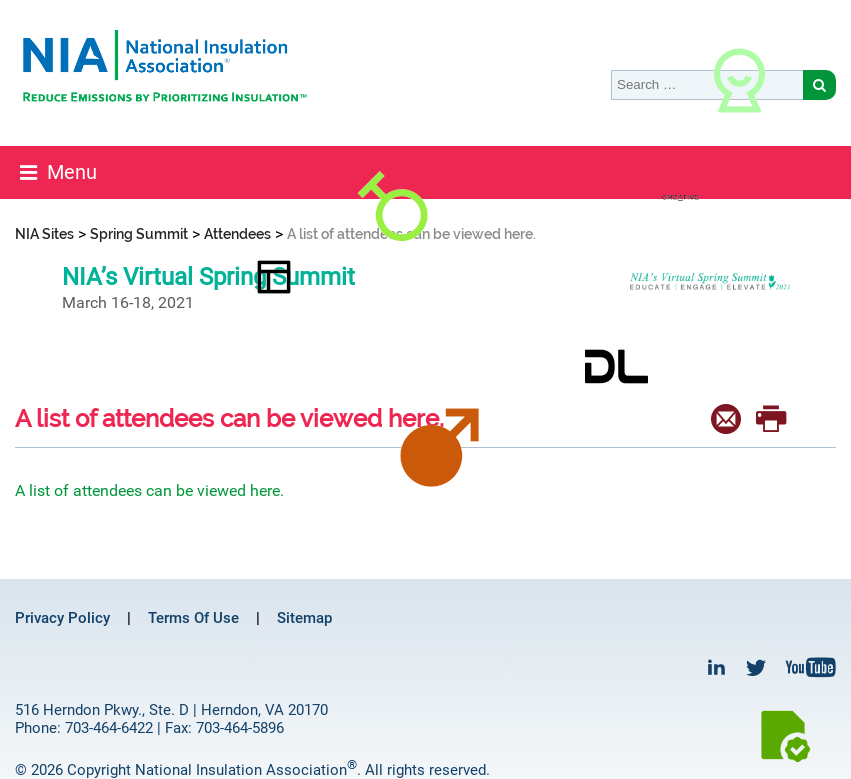 Image resolution: width=851 pixels, height=779 pixels. What do you see at coordinates (616, 366) in the screenshot?
I see `debrid-link service logo` at bounding box center [616, 366].